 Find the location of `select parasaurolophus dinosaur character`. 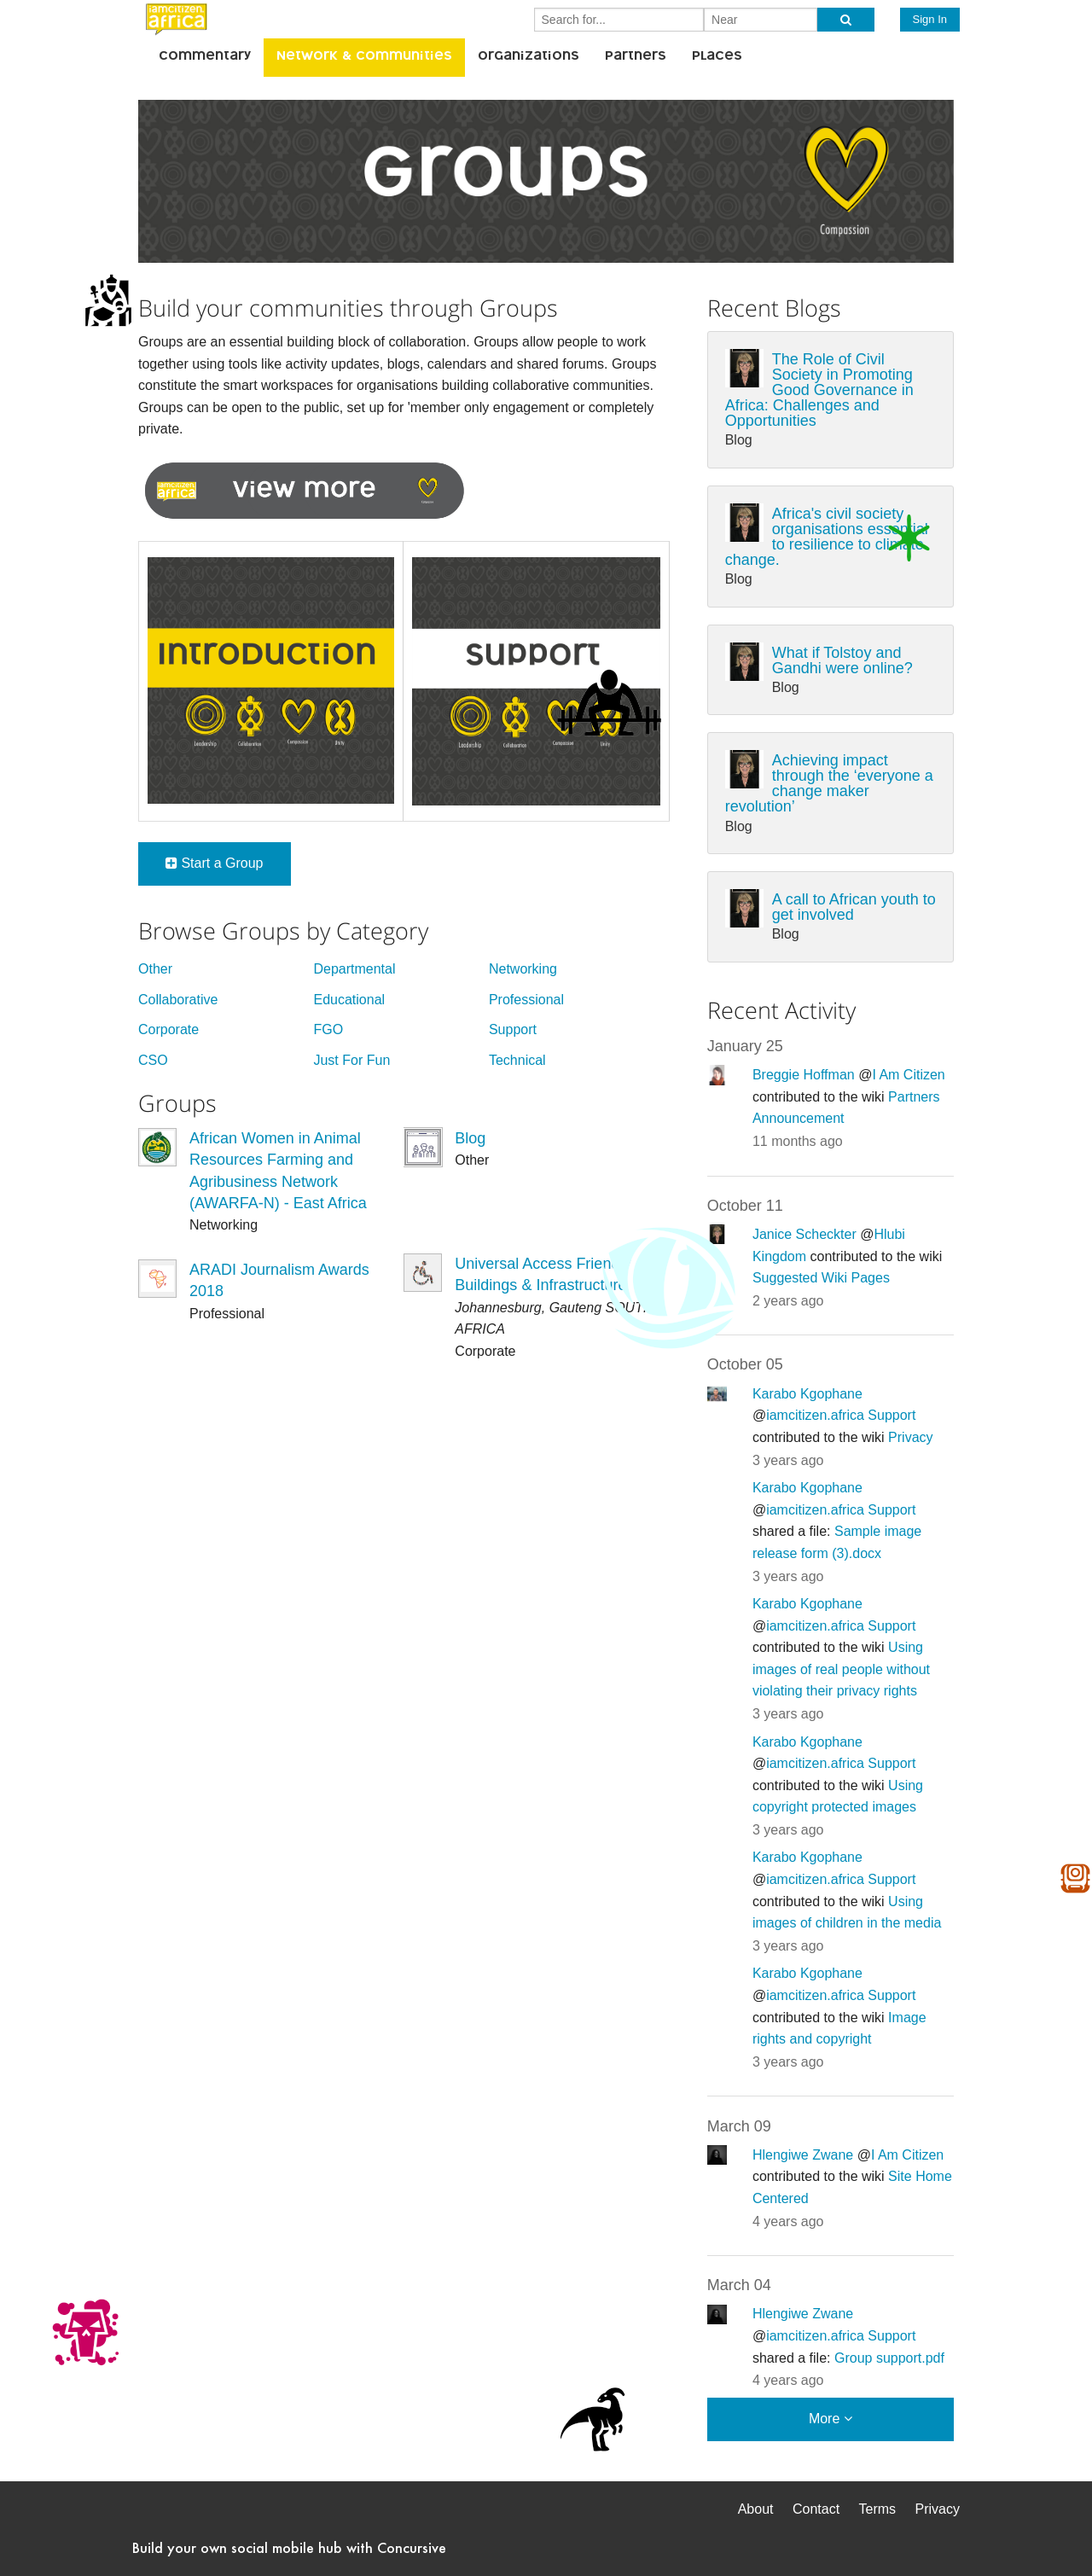

select parasaurolophus dinosaur character is located at coordinates (593, 2420).